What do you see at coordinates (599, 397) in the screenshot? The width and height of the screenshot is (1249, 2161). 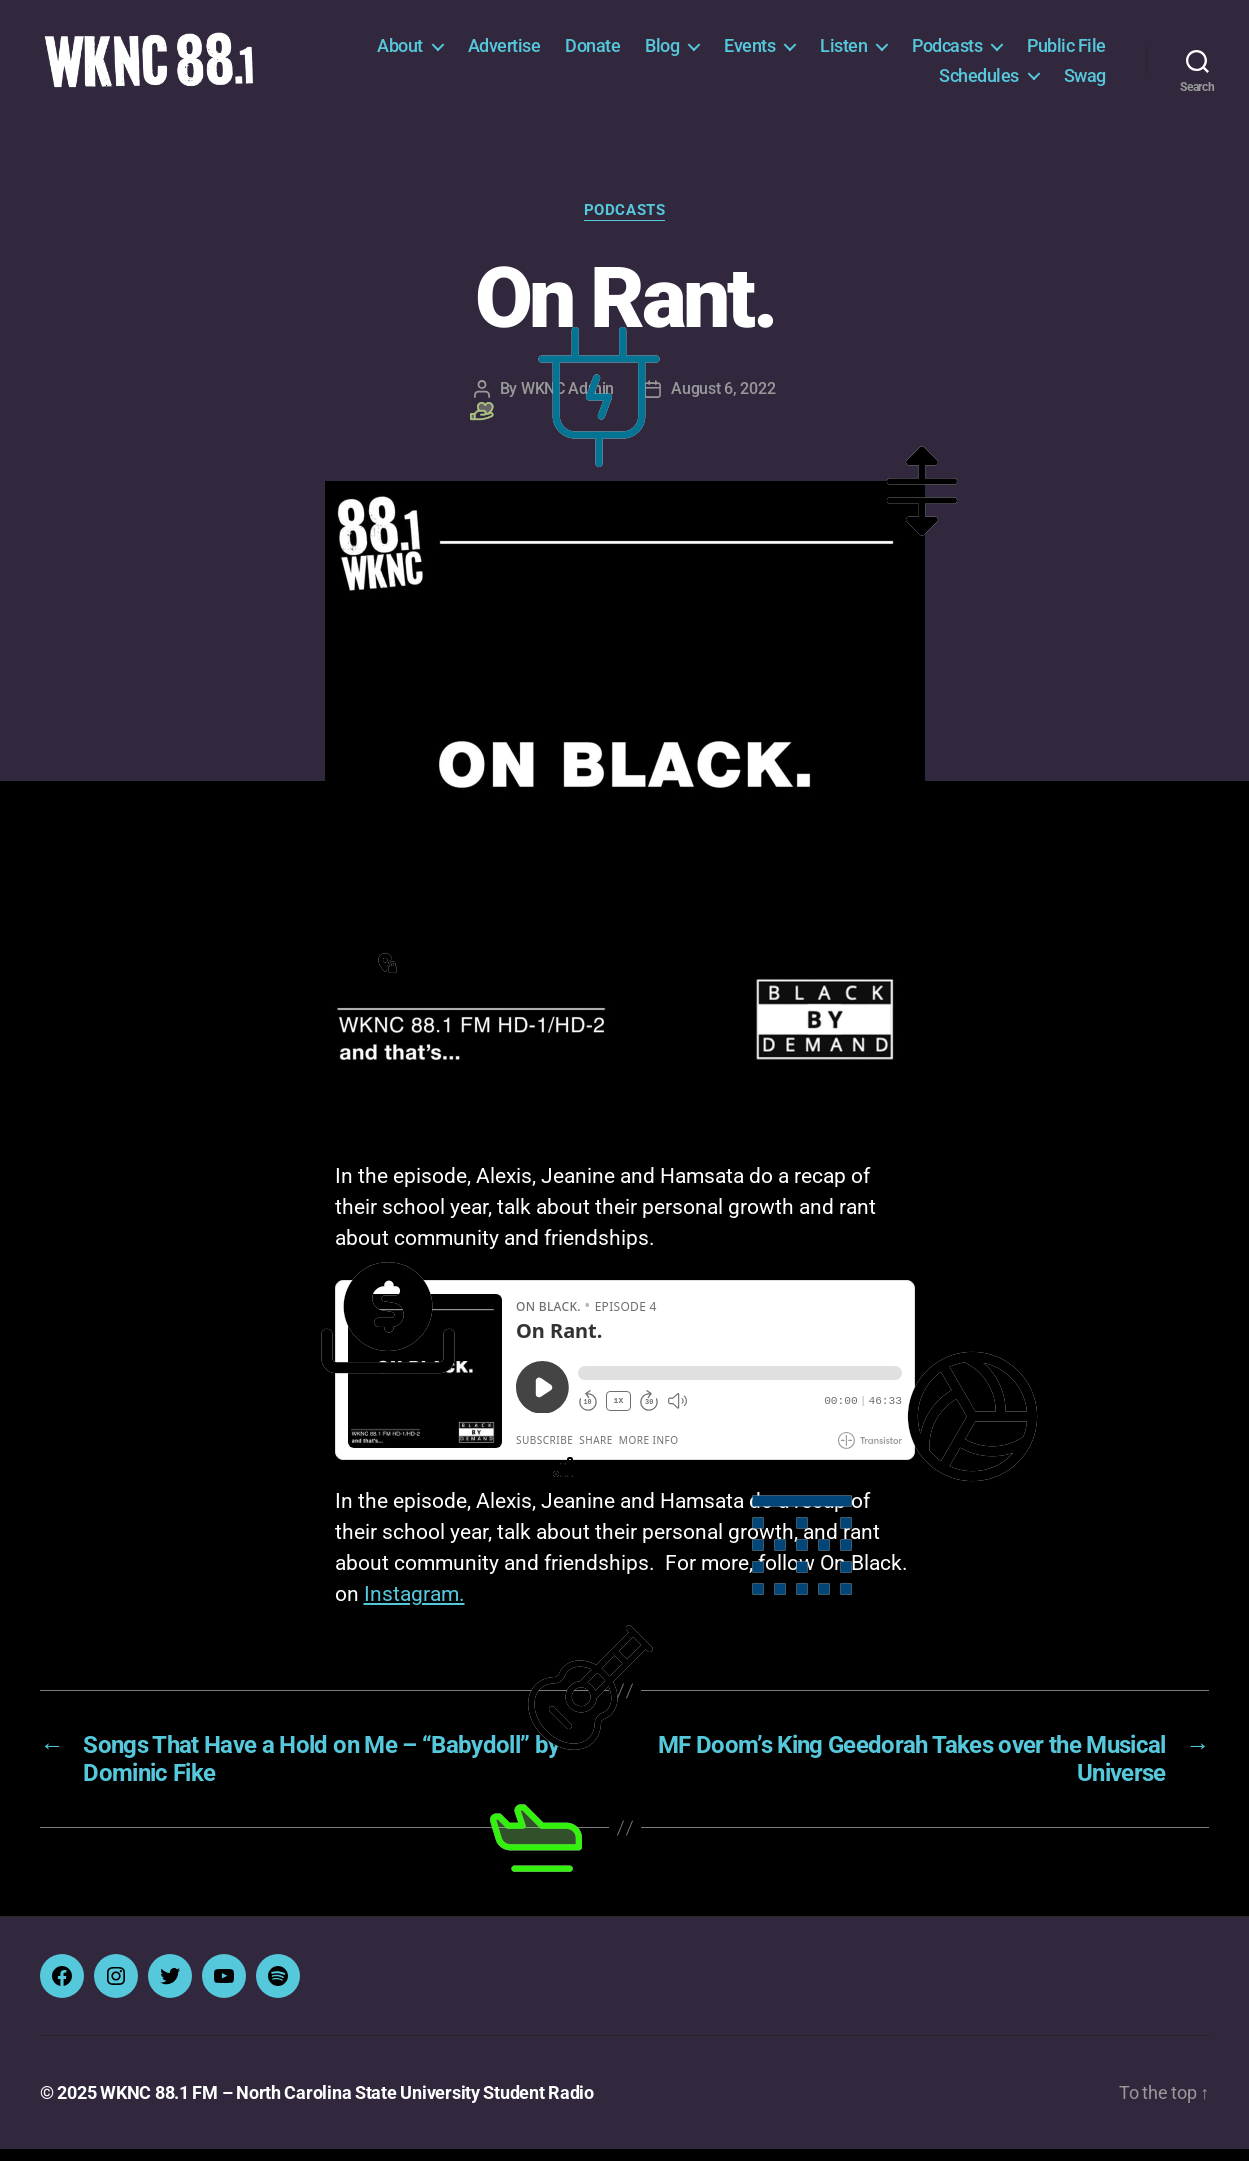 I see `device is currently charging` at bounding box center [599, 397].